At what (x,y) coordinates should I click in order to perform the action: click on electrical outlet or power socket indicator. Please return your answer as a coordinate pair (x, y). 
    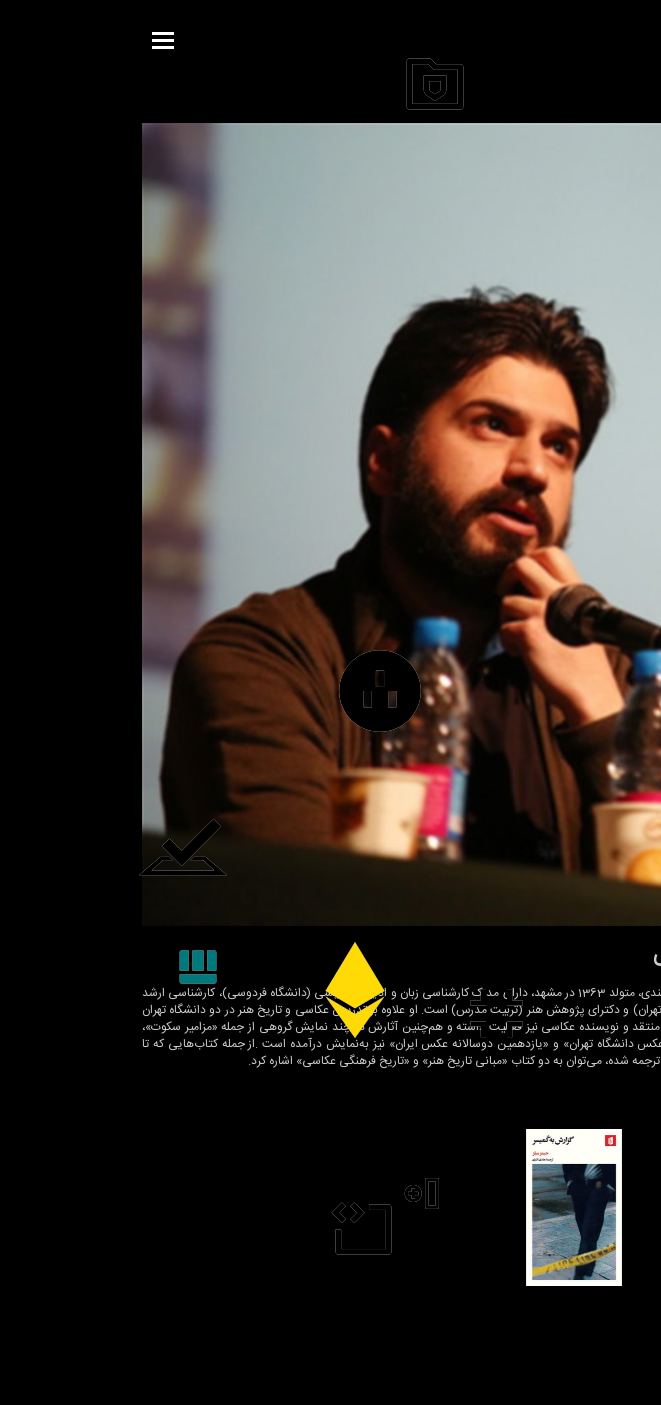
    Looking at the image, I should click on (380, 691).